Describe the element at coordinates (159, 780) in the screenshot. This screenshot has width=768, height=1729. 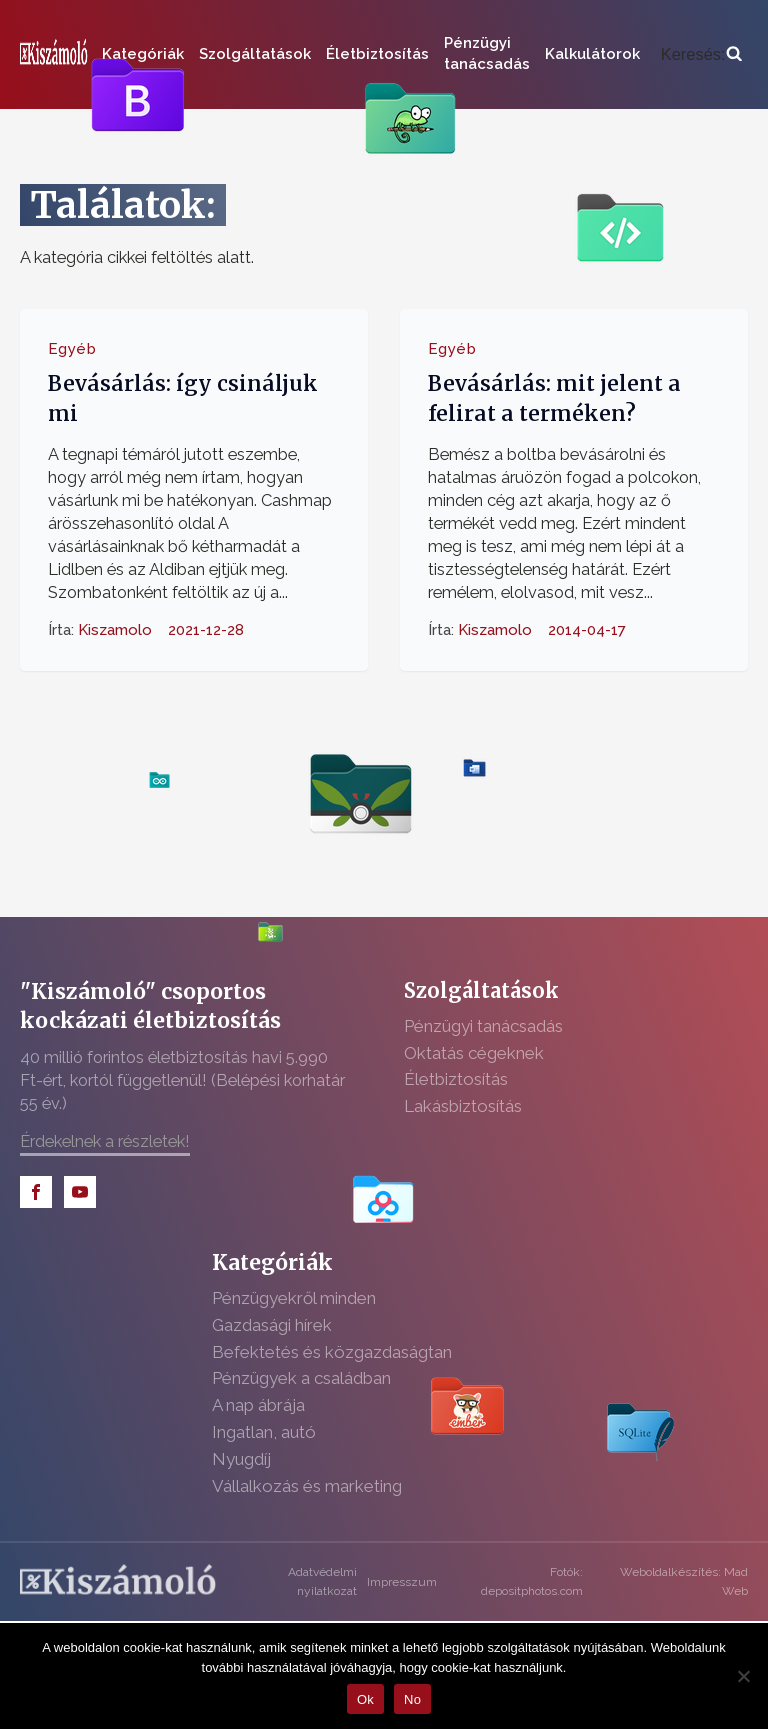
I see `open arduino project files folder` at that location.